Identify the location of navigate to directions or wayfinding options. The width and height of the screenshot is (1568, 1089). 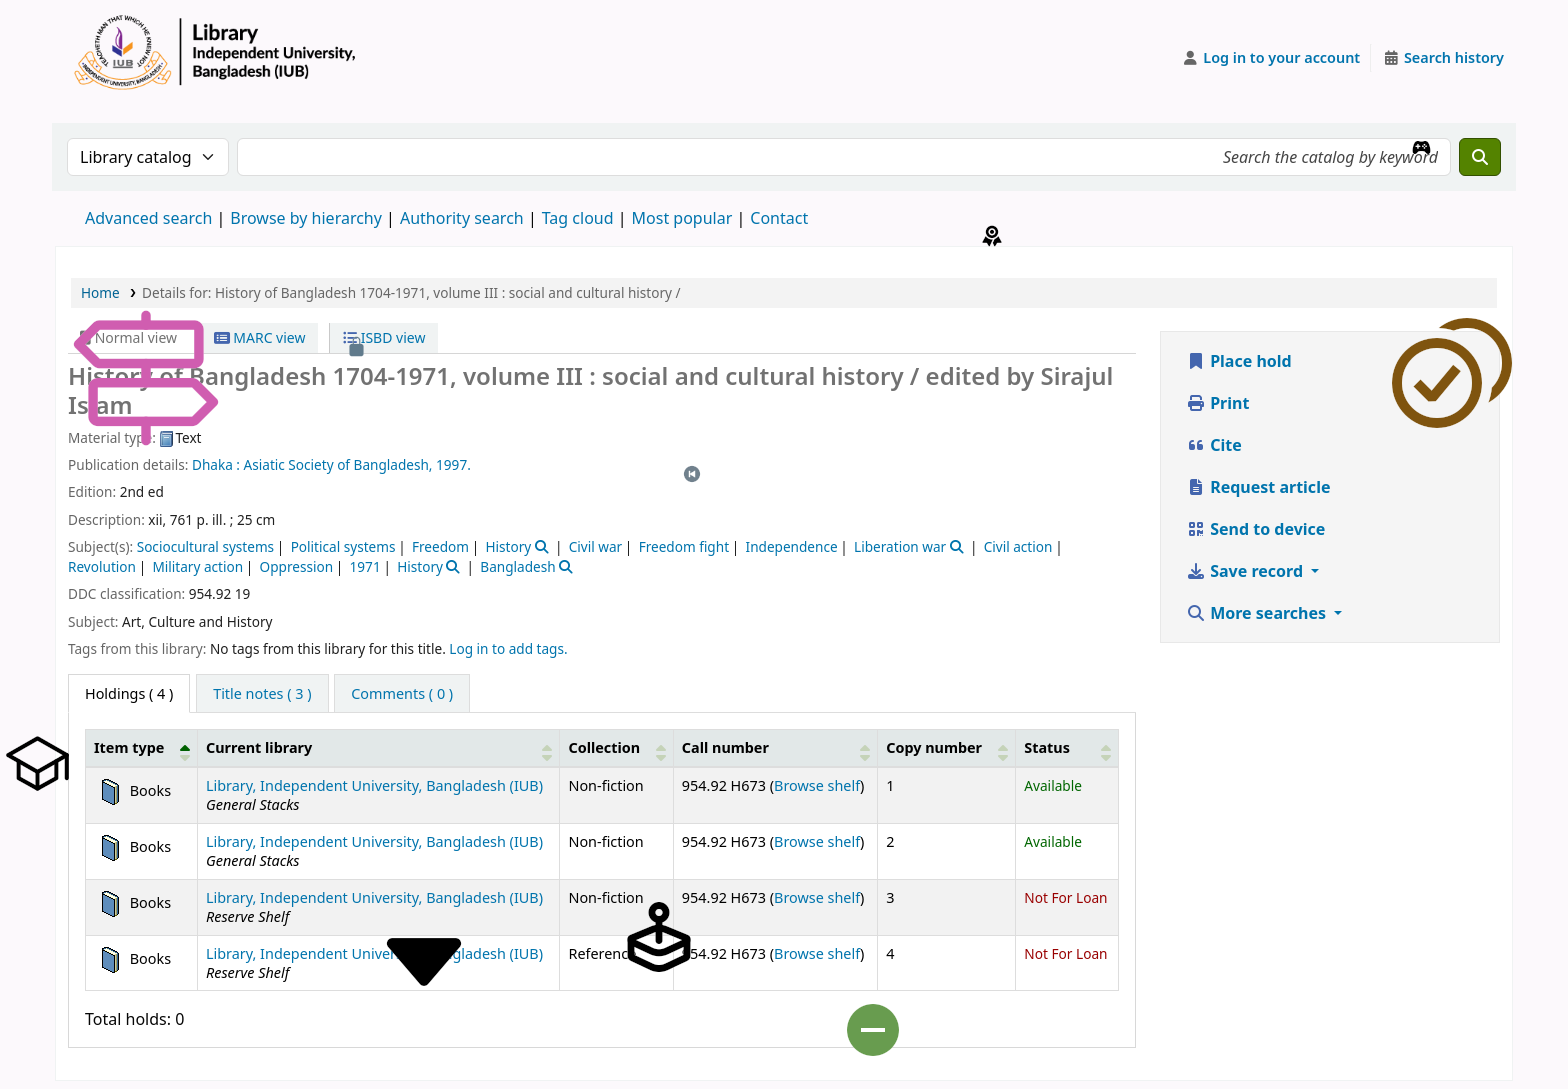
(146, 378).